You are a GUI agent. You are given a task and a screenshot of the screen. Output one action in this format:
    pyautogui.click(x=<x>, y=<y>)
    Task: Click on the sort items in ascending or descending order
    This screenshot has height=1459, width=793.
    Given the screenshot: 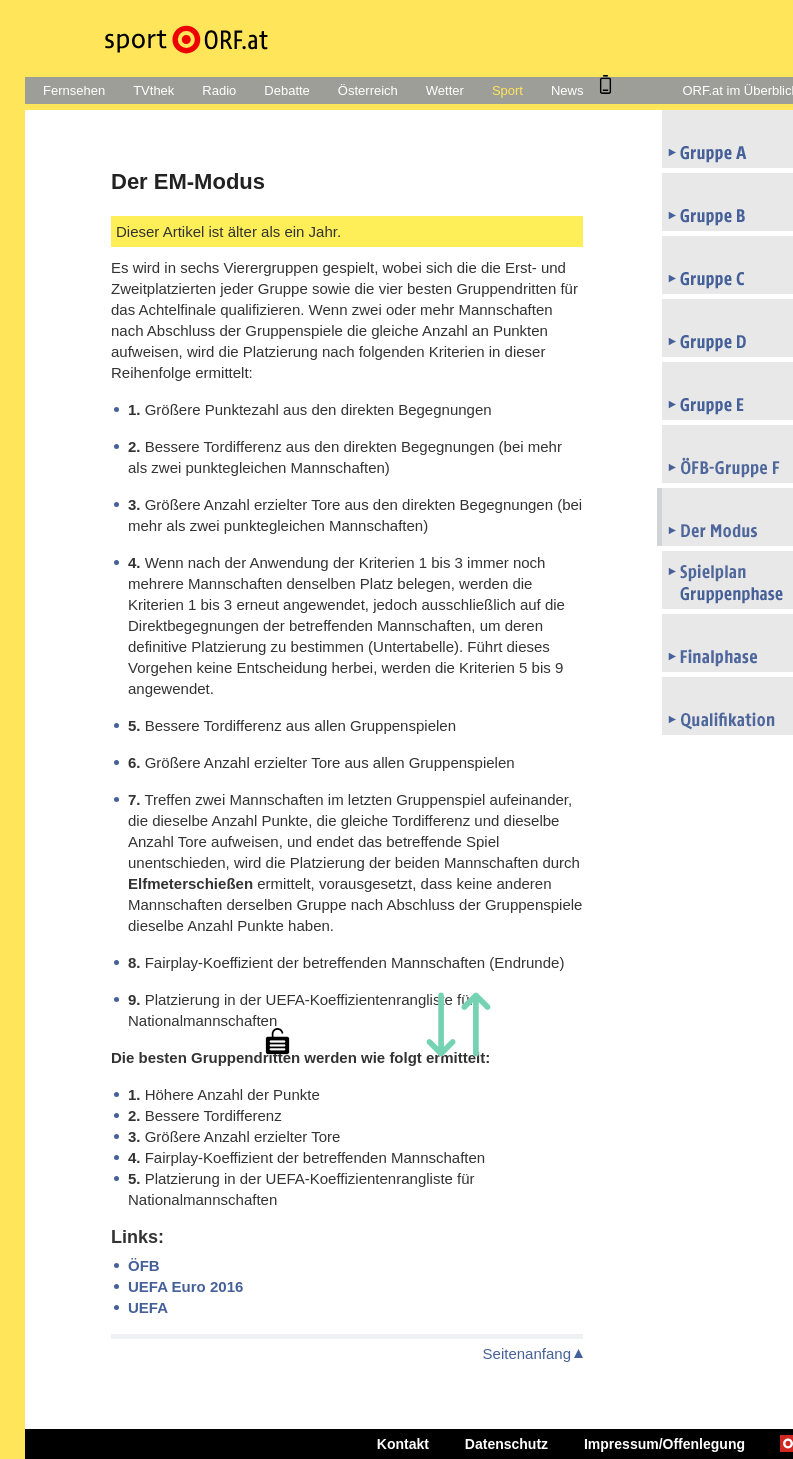 What is the action you would take?
    pyautogui.click(x=458, y=1024)
    